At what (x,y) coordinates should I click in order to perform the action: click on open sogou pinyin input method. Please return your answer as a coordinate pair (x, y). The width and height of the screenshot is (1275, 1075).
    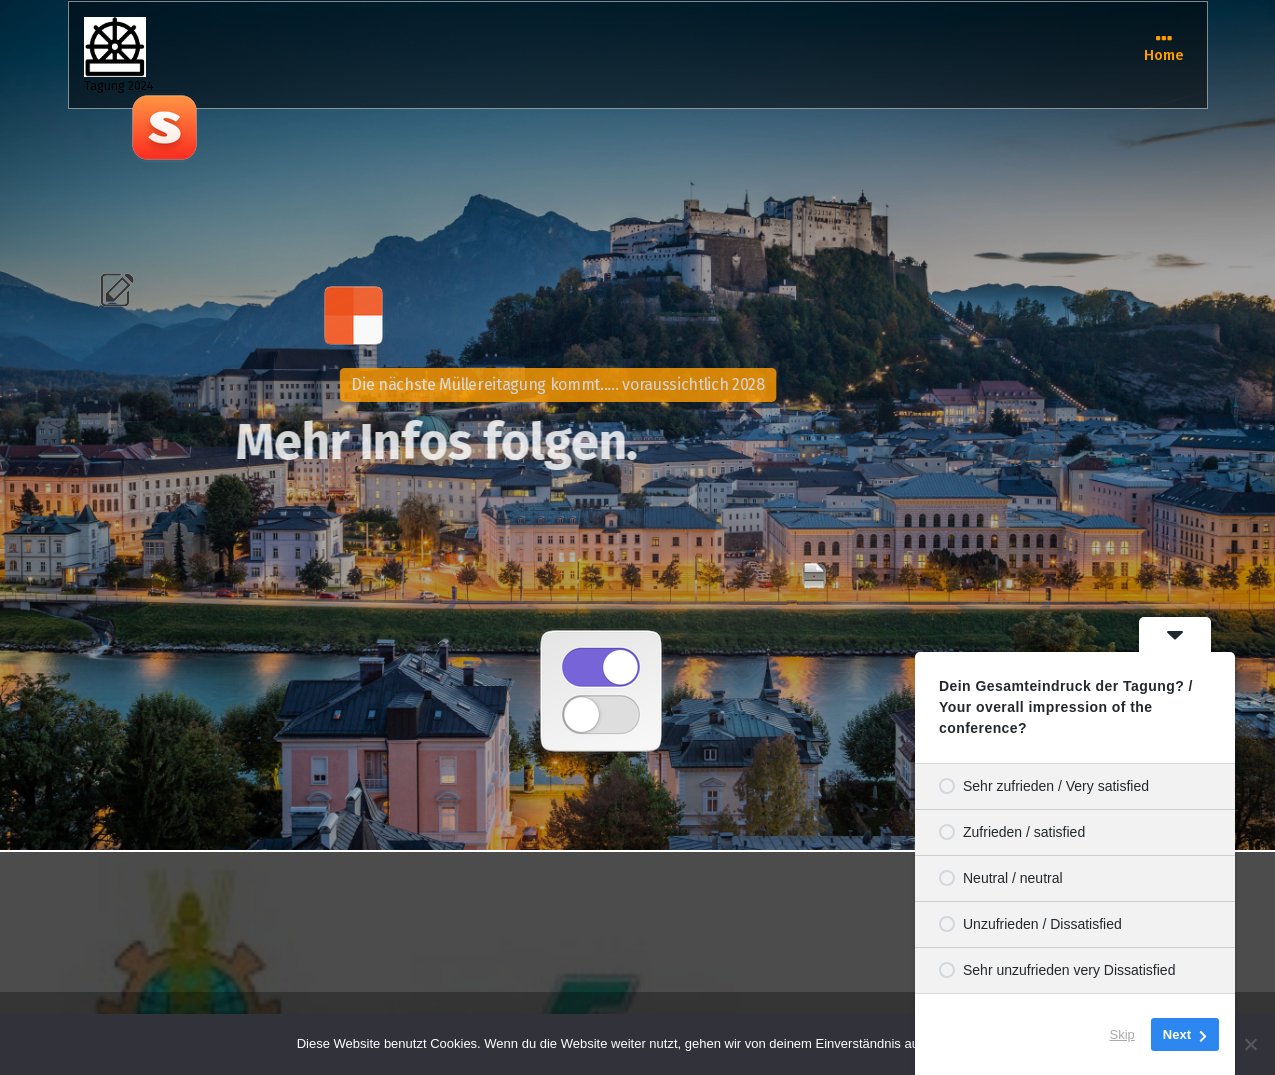
    Looking at the image, I should click on (164, 127).